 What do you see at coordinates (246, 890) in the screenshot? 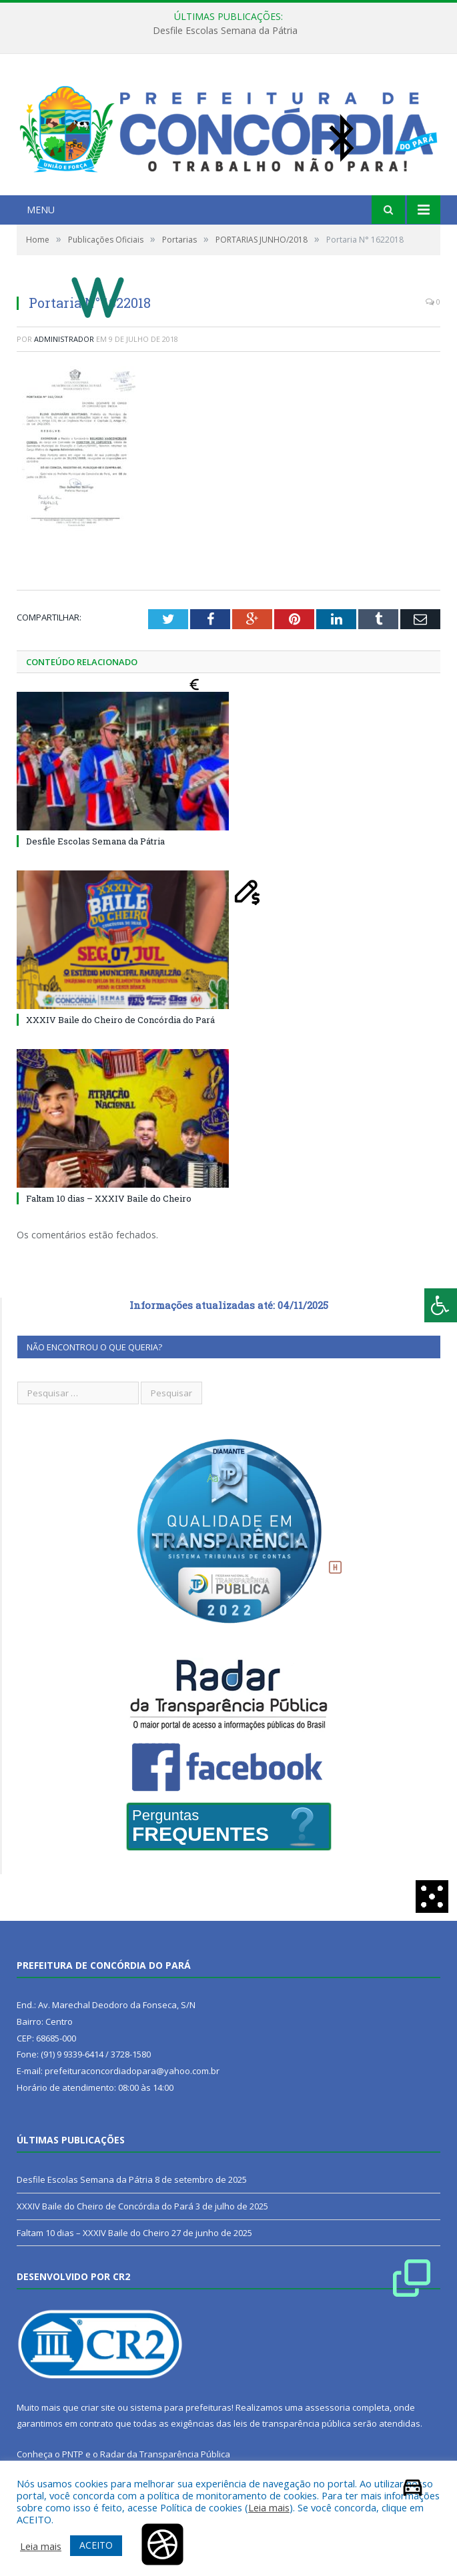
I see `edit pricing or cost information` at bounding box center [246, 890].